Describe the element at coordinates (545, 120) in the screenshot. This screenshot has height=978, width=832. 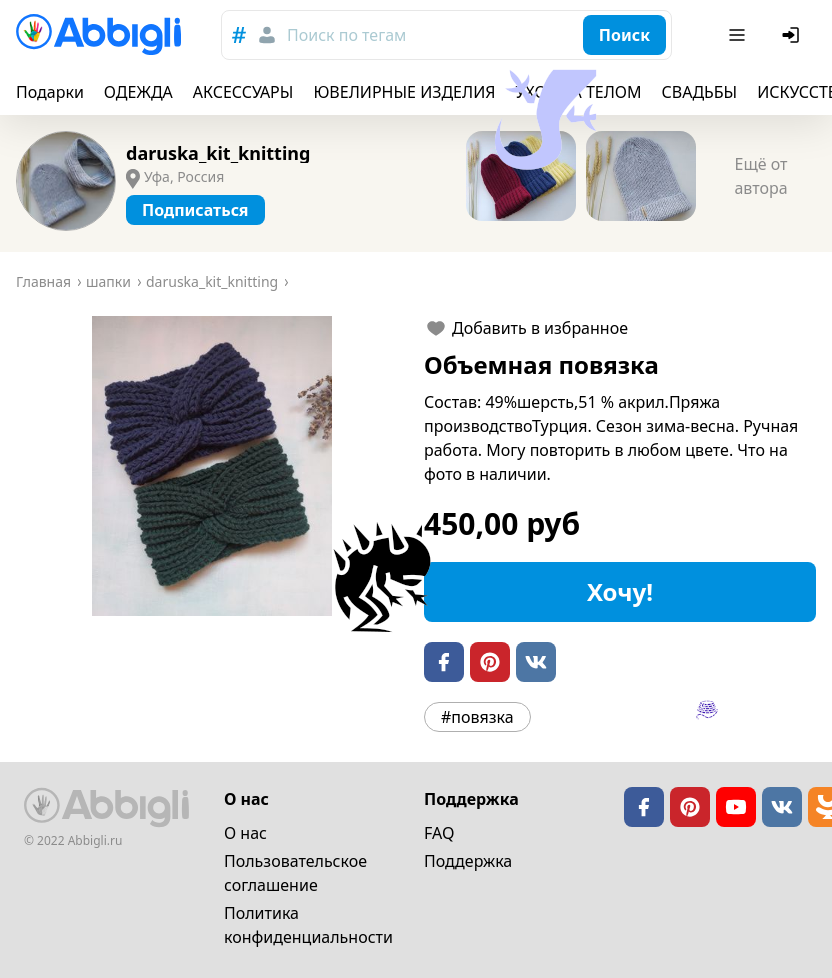
I see `reptile or lizard category in a creature encyclopedia app` at that location.